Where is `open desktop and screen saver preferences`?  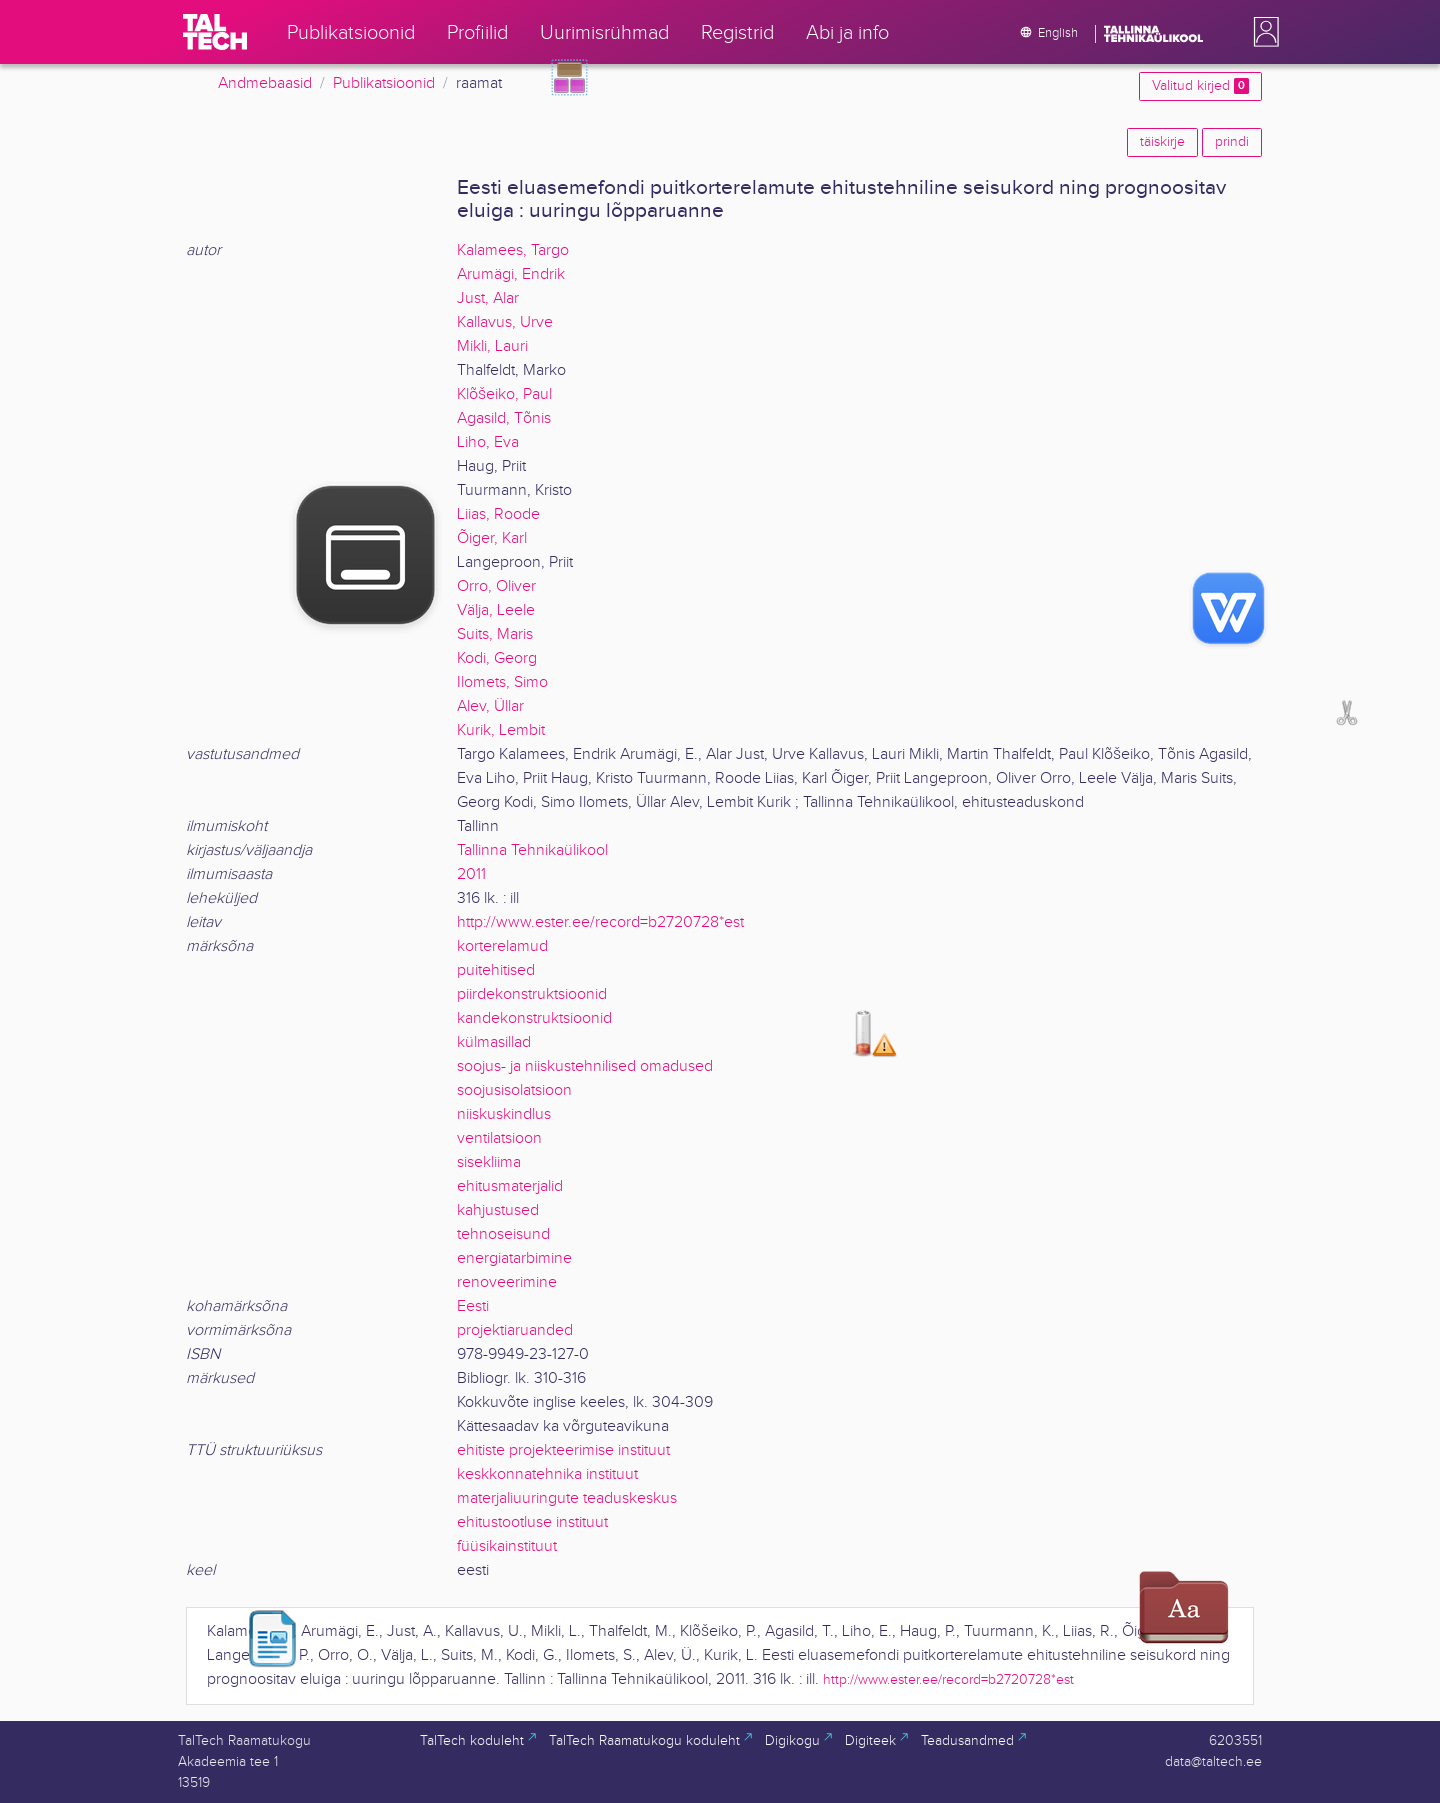
open desktop and screen saver preferences is located at coordinates (365, 557).